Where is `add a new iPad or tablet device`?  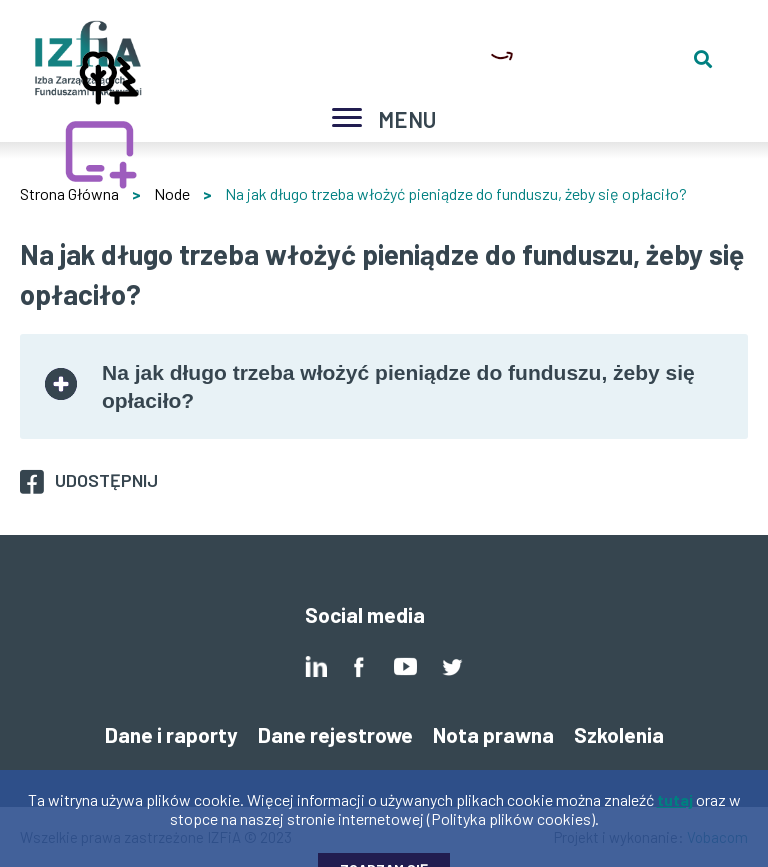 add a new iPad or tablet device is located at coordinates (99, 151).